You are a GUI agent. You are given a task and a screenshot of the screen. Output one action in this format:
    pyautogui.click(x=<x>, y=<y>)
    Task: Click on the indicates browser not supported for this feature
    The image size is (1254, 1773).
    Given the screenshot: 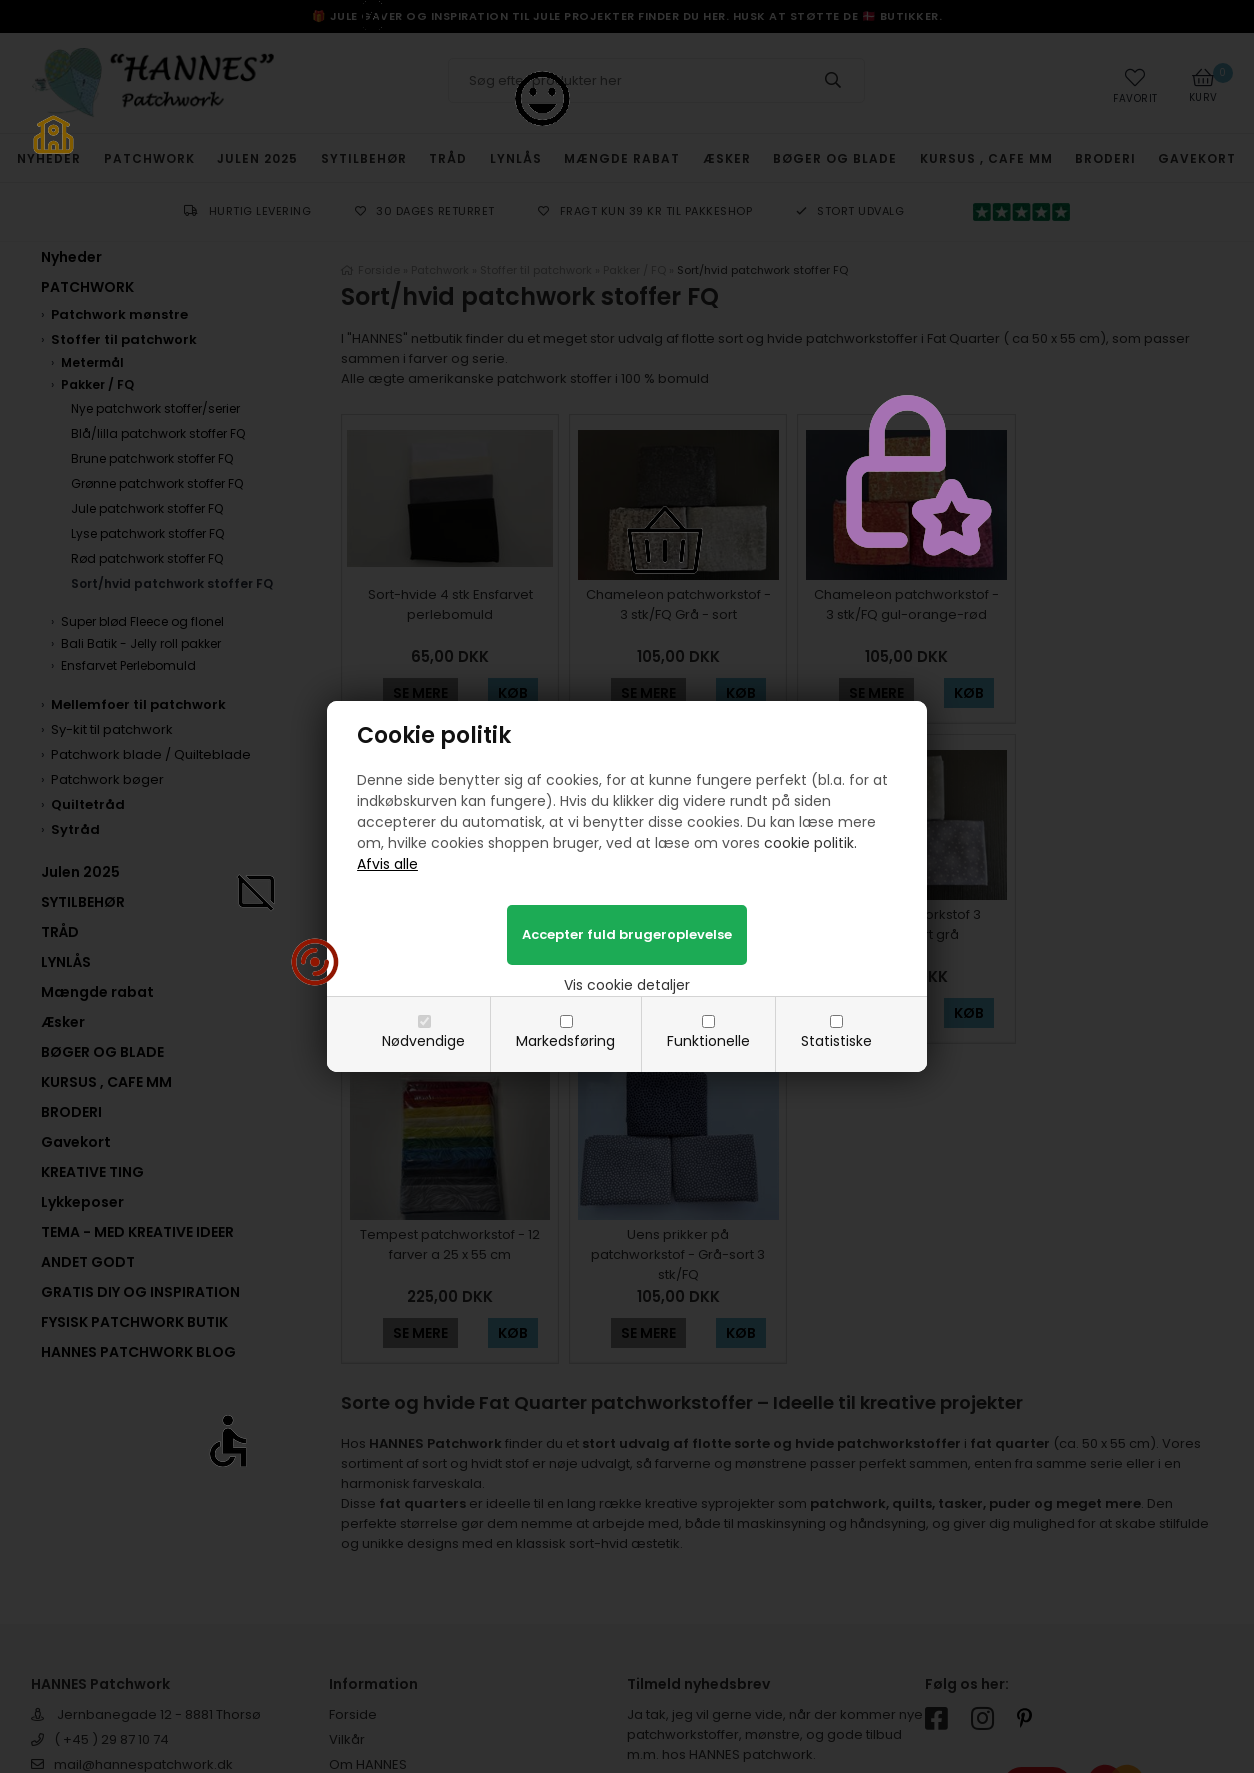 What is the action you would take?
    pyautogui.click(x=256, y=891)
    